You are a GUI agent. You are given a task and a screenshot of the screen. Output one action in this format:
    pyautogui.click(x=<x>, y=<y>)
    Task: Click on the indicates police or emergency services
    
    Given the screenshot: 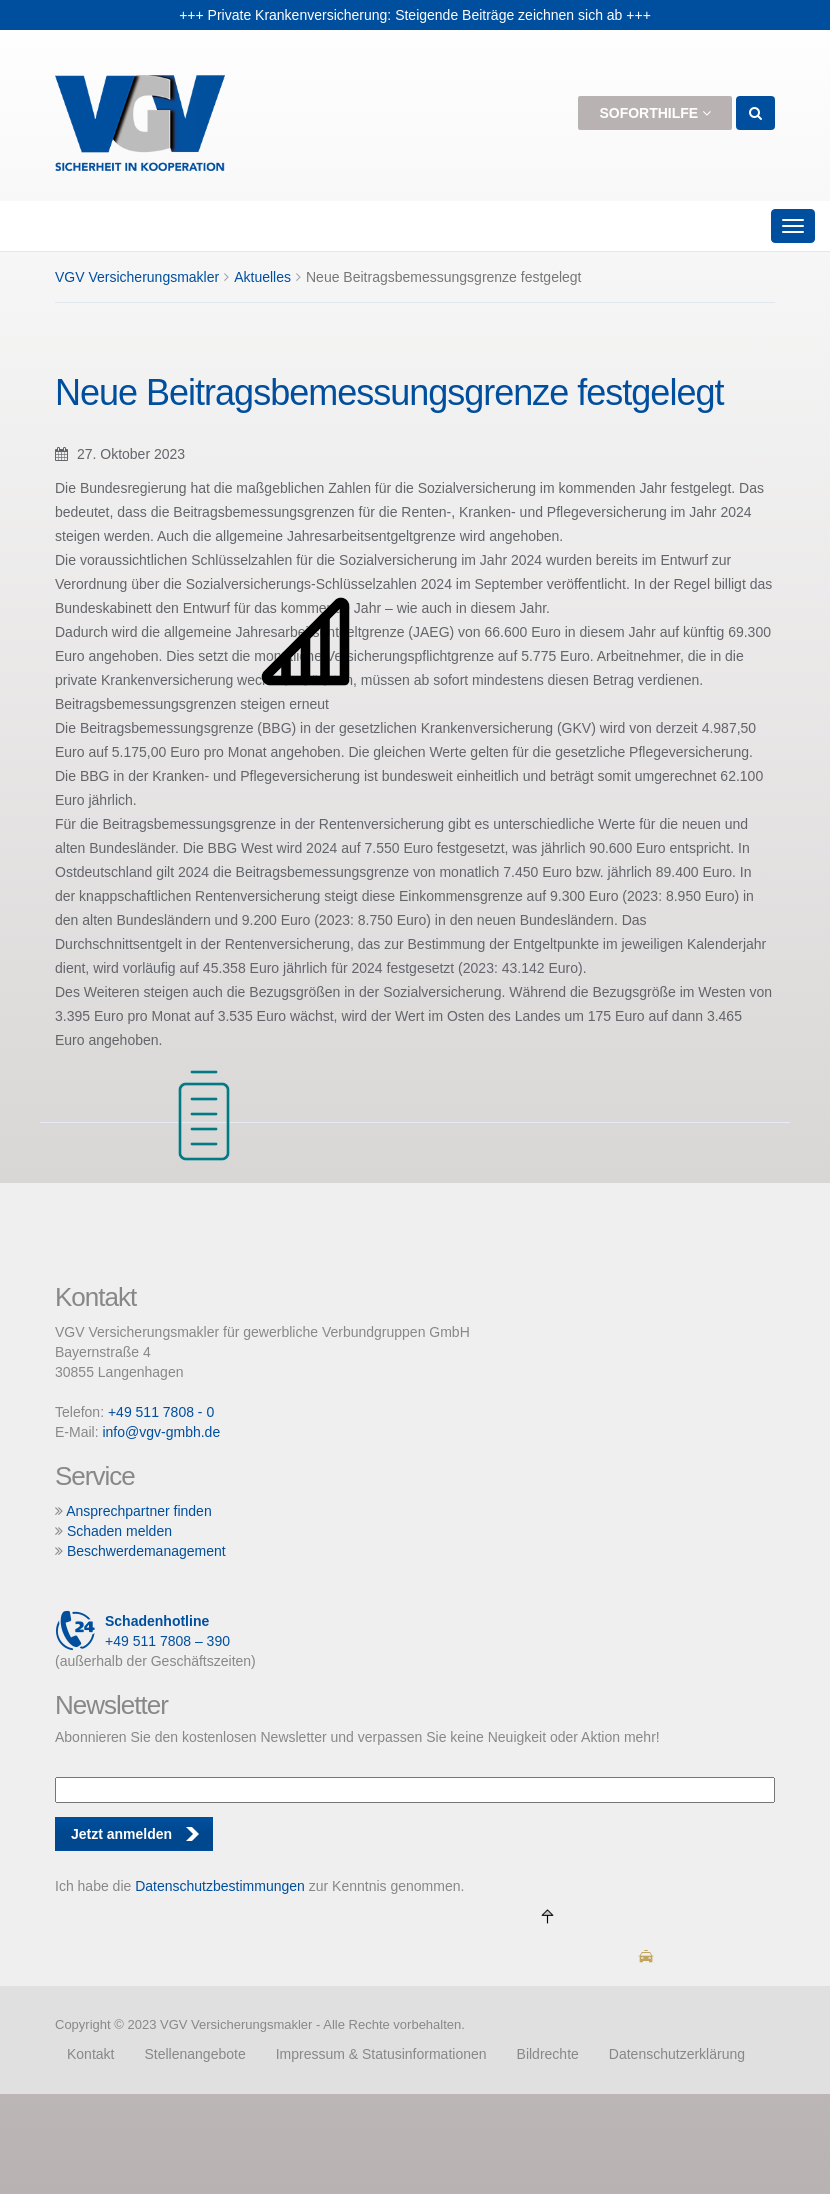 What is the action you would take?
    pyautogui.click(x=646, y=1957)
    